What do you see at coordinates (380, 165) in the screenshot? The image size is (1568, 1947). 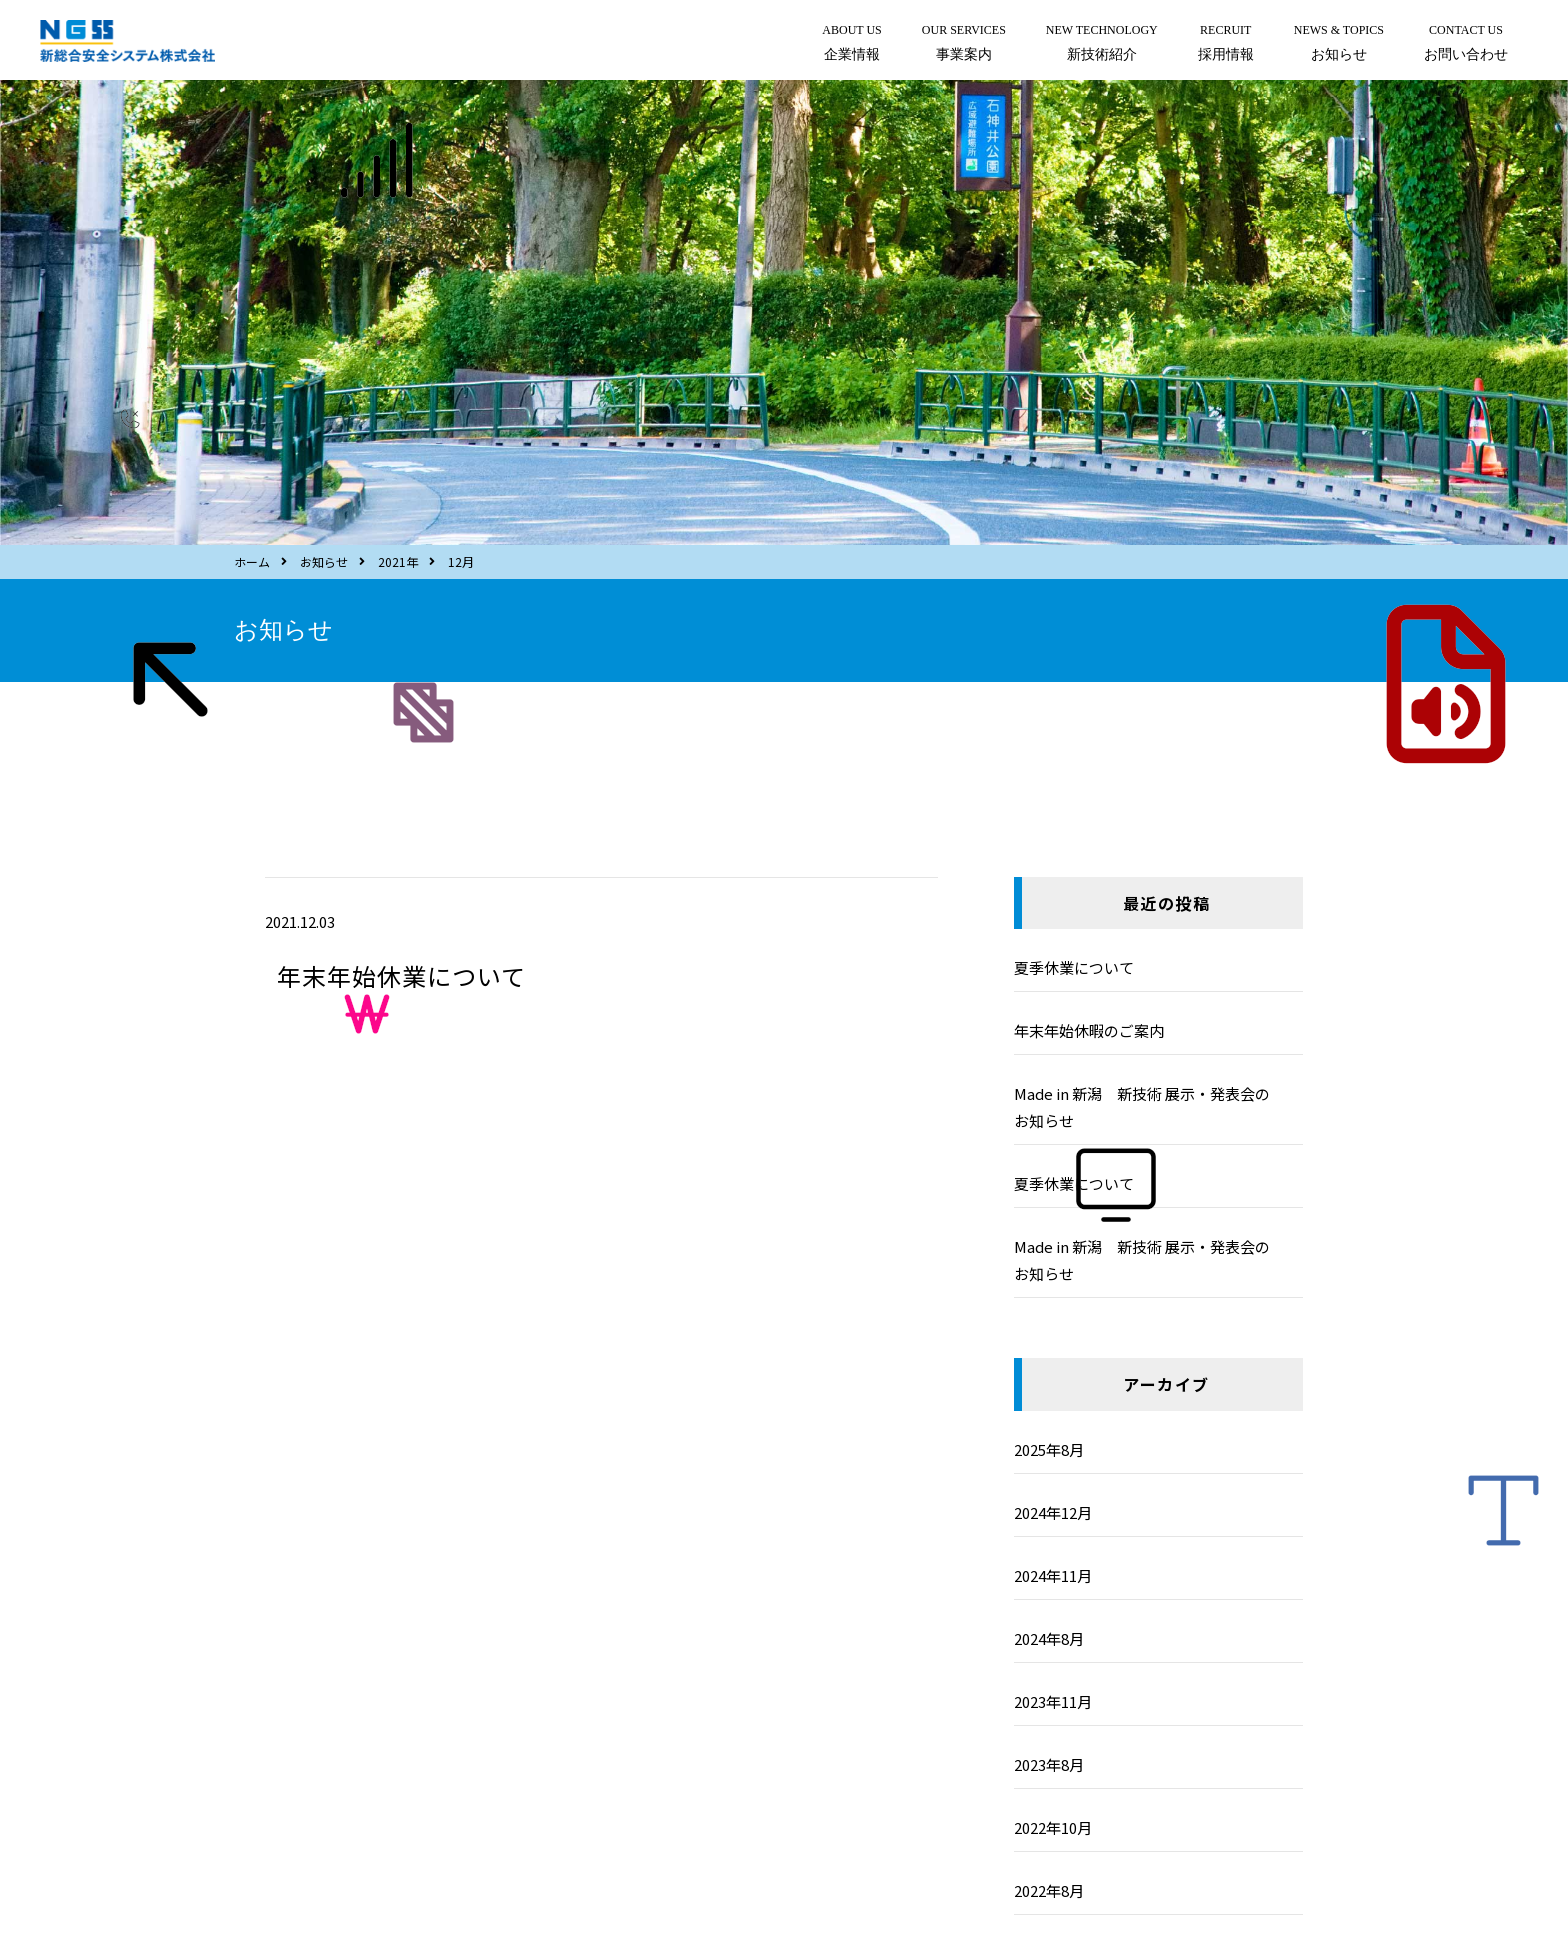 I see `indicates full cellular signal strength` at bounding box center [380, 165].